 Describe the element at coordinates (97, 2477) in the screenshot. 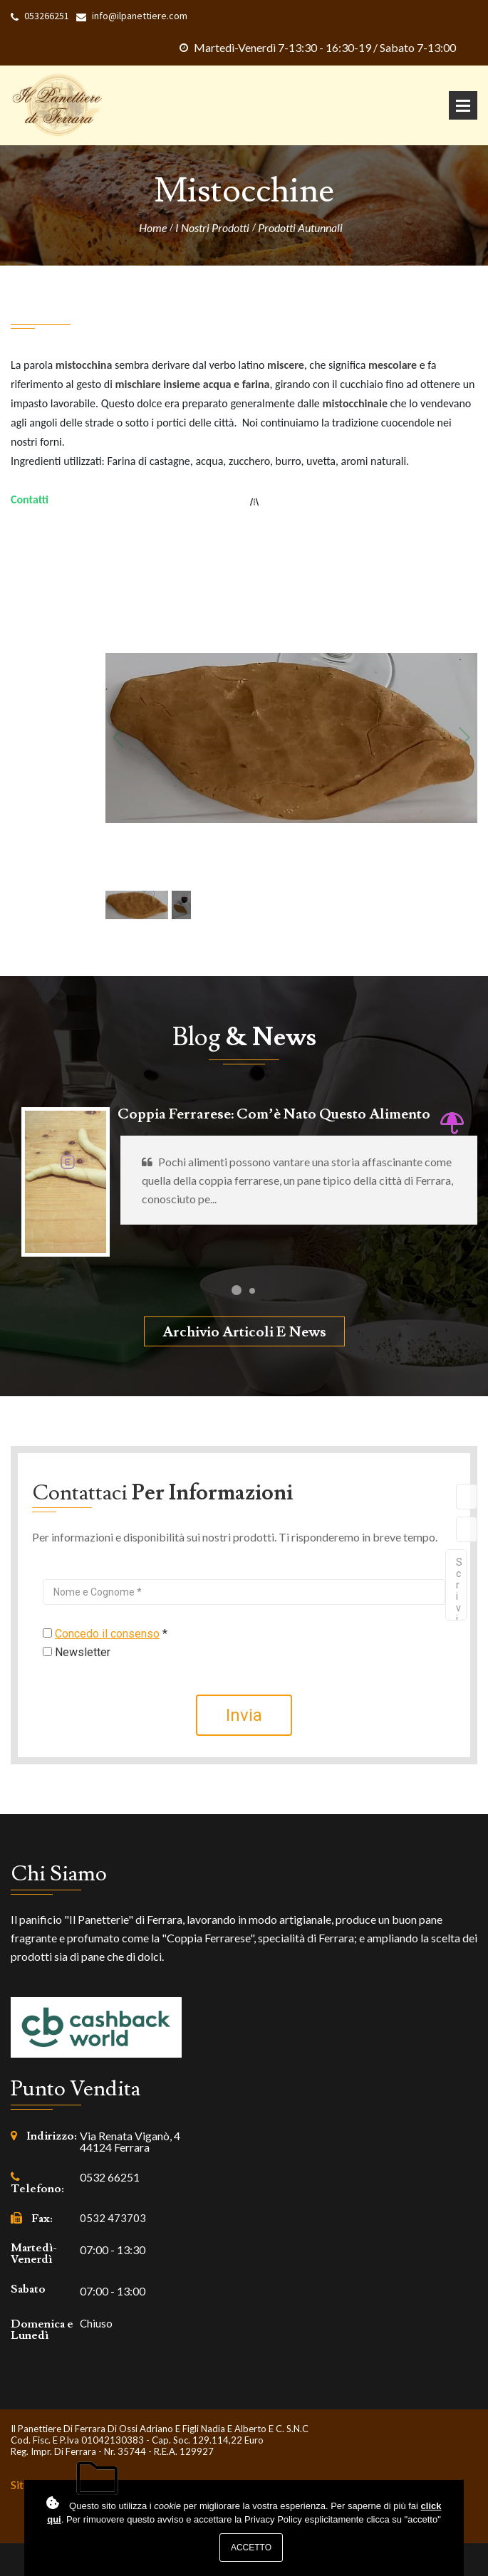

I see `open a folder to view its contents` at that location.